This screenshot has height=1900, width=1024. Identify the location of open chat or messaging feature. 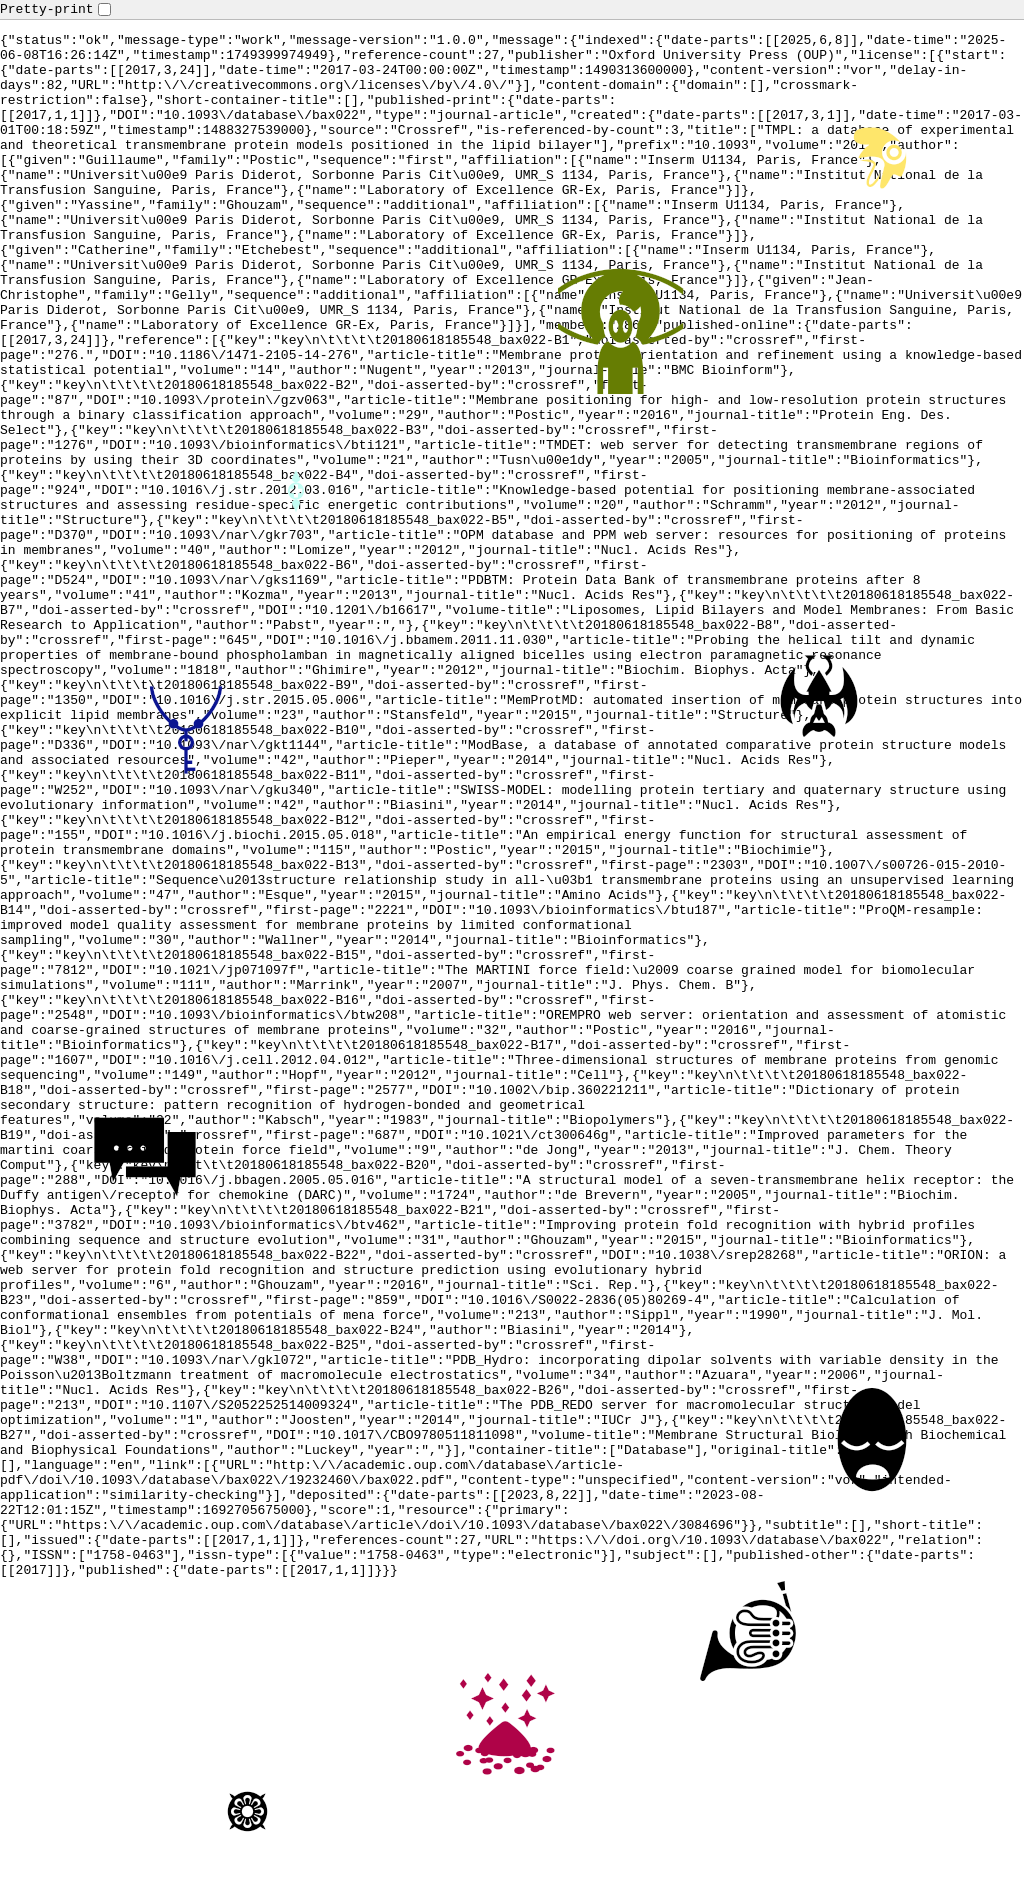
(145, 1157).